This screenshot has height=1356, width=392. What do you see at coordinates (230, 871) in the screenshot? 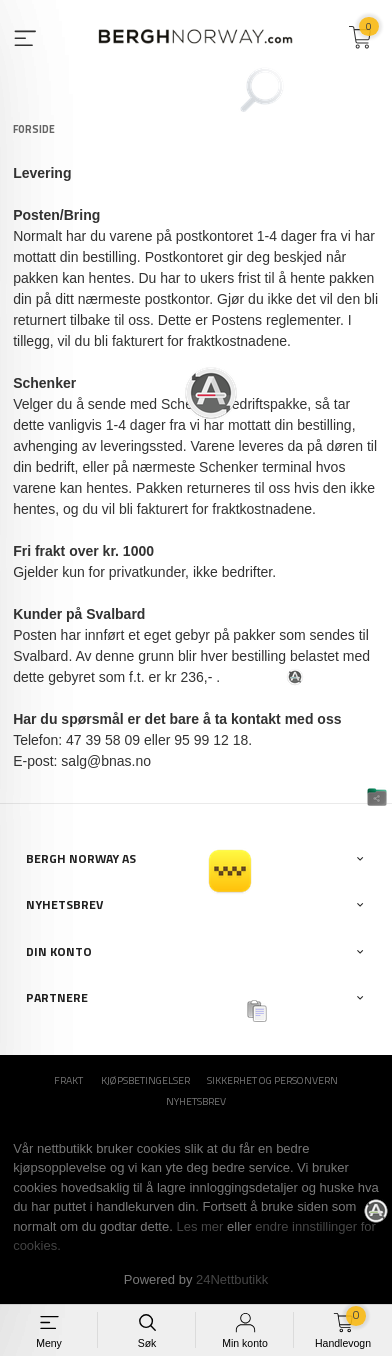
I see `open taxi or ride-hailing app` at bounding box center [230, 871].